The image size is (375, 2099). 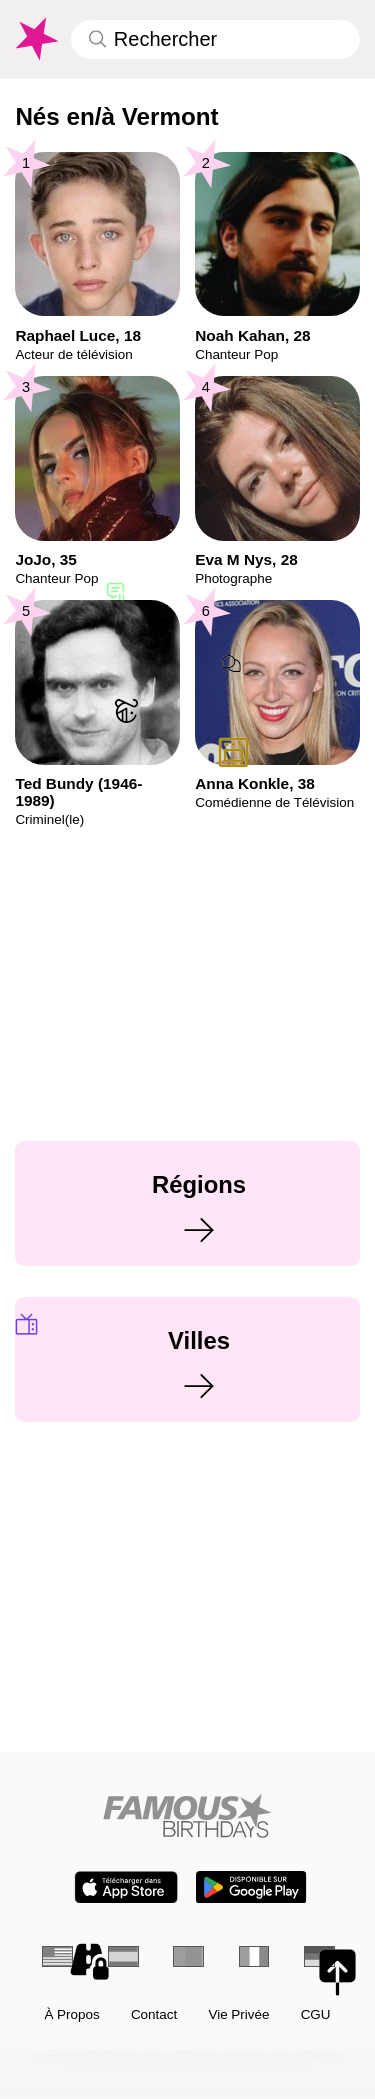 I want to click on indicates a road or route is locked or restricted, so click(x=88, y=1959).